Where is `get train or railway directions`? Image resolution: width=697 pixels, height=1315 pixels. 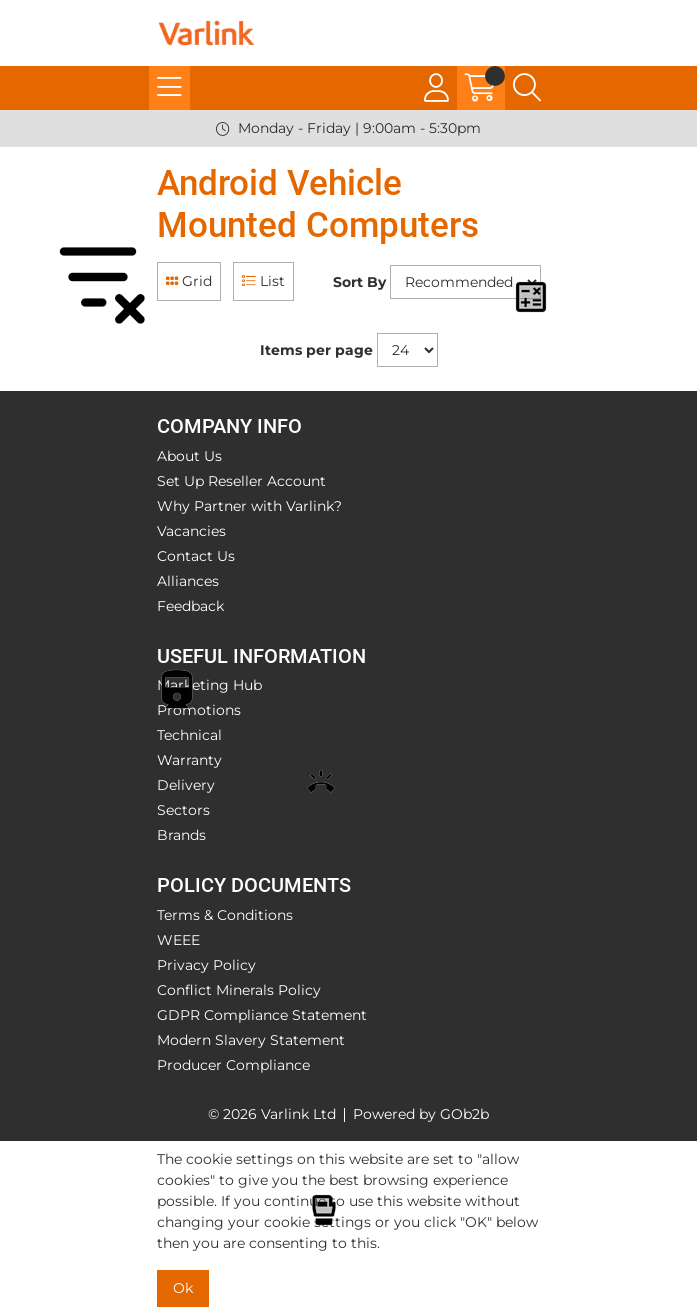 get train or railway directions is located at coordinates (177, 691).